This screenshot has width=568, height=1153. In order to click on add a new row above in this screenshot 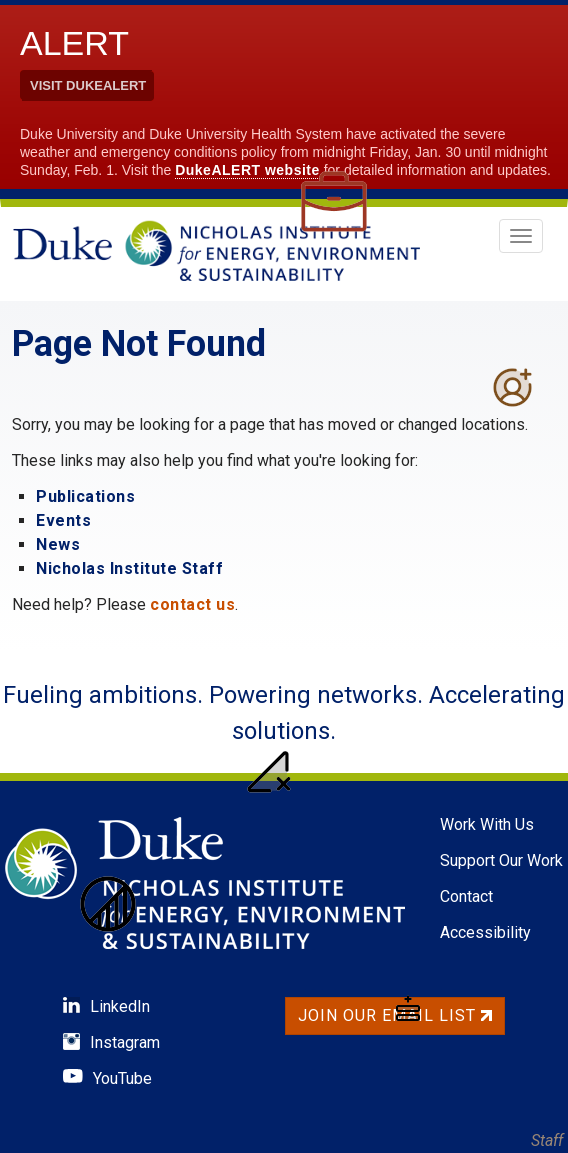, I will do `click(408, 1010)`.